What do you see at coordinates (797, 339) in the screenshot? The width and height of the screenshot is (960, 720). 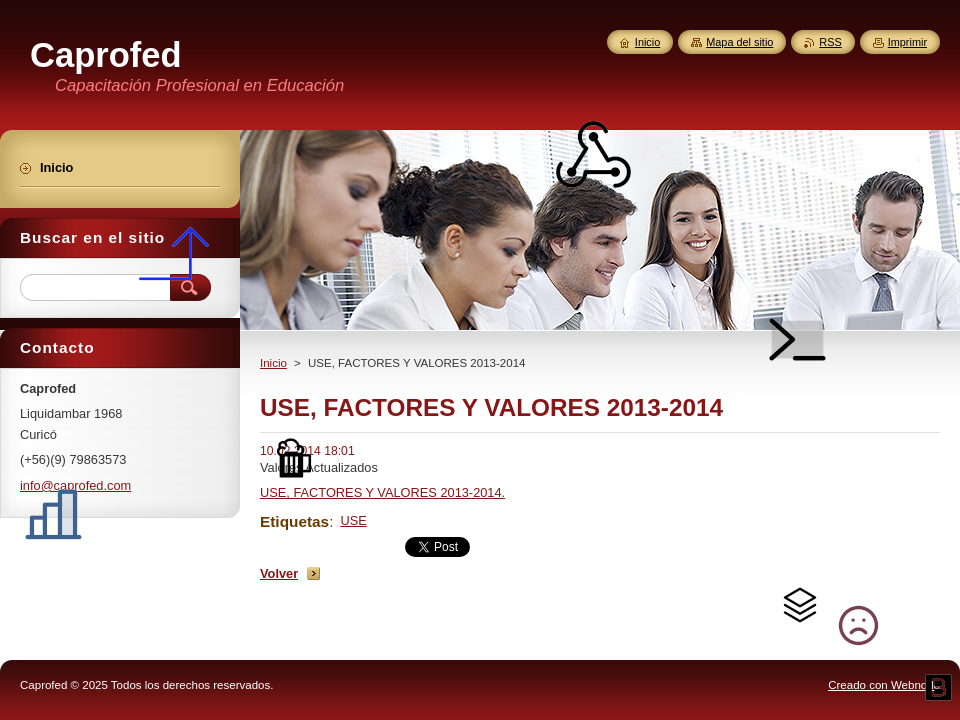 I see `open the command line terminal` at bounding box center [797, 339].